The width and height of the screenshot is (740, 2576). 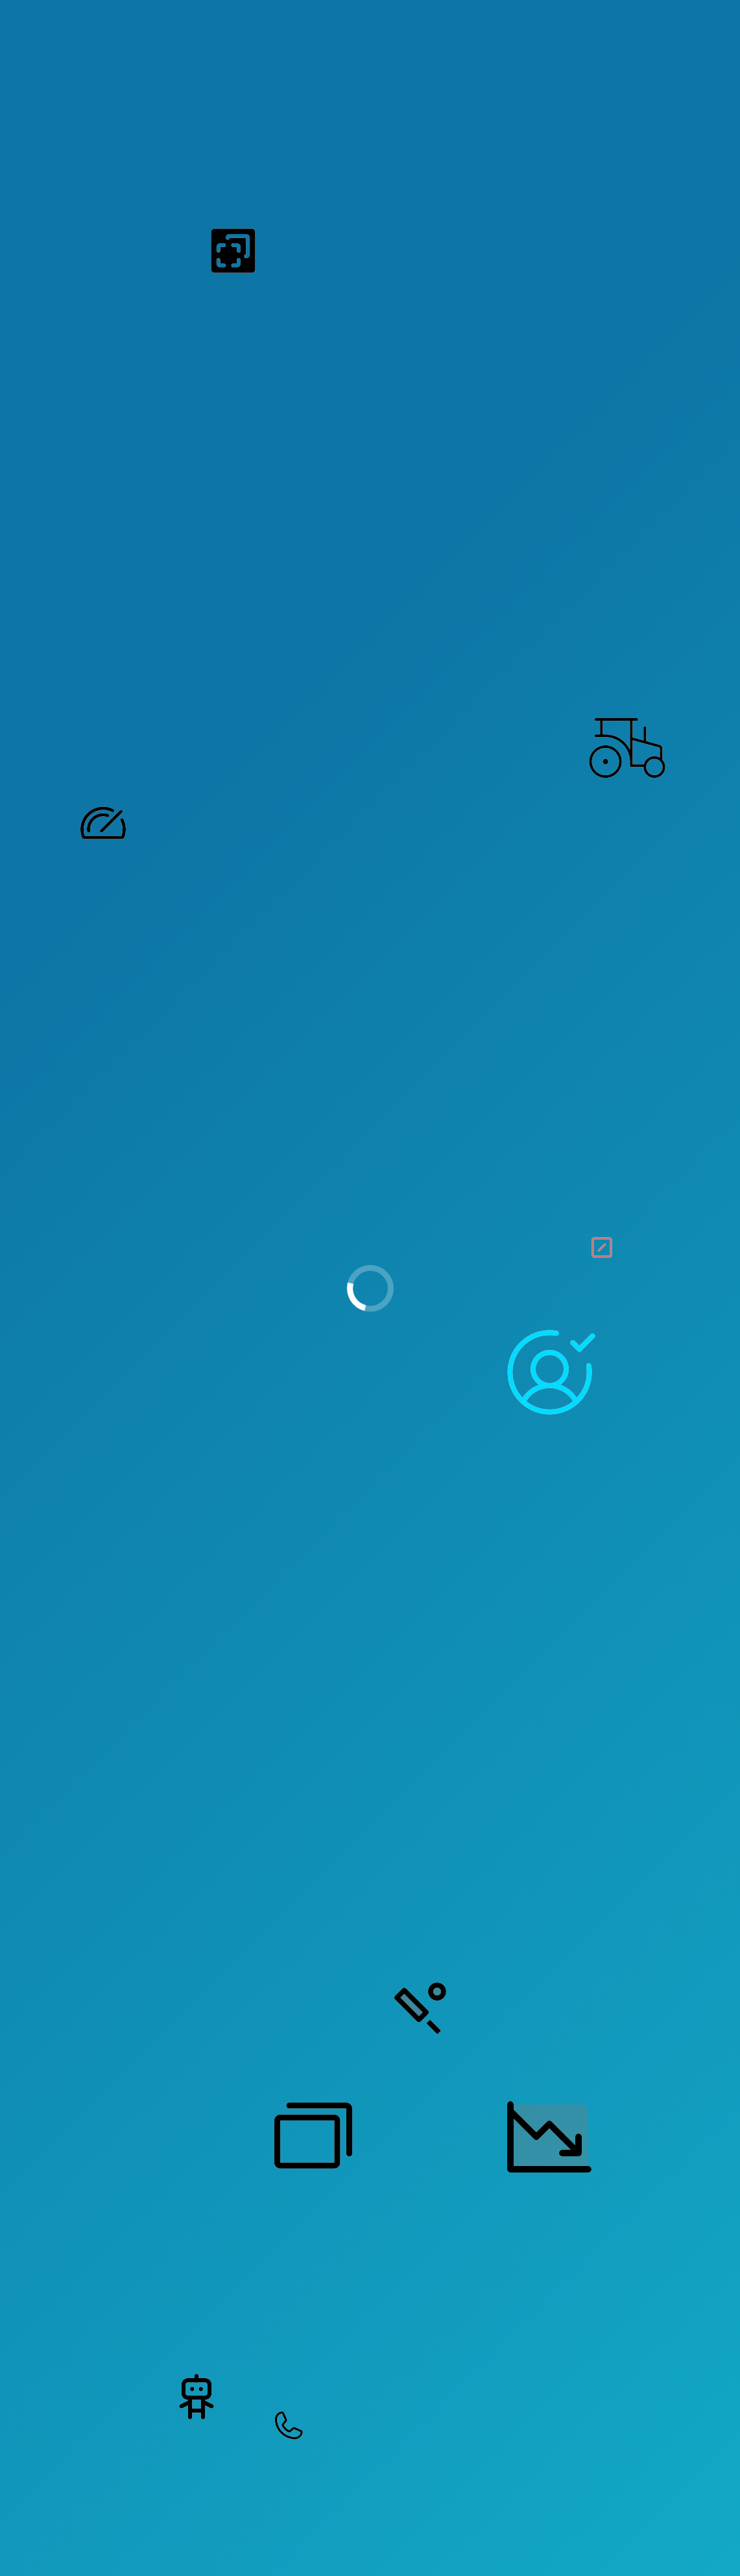 I want to click on bring selection to front layer, so click(x=233, y=250).